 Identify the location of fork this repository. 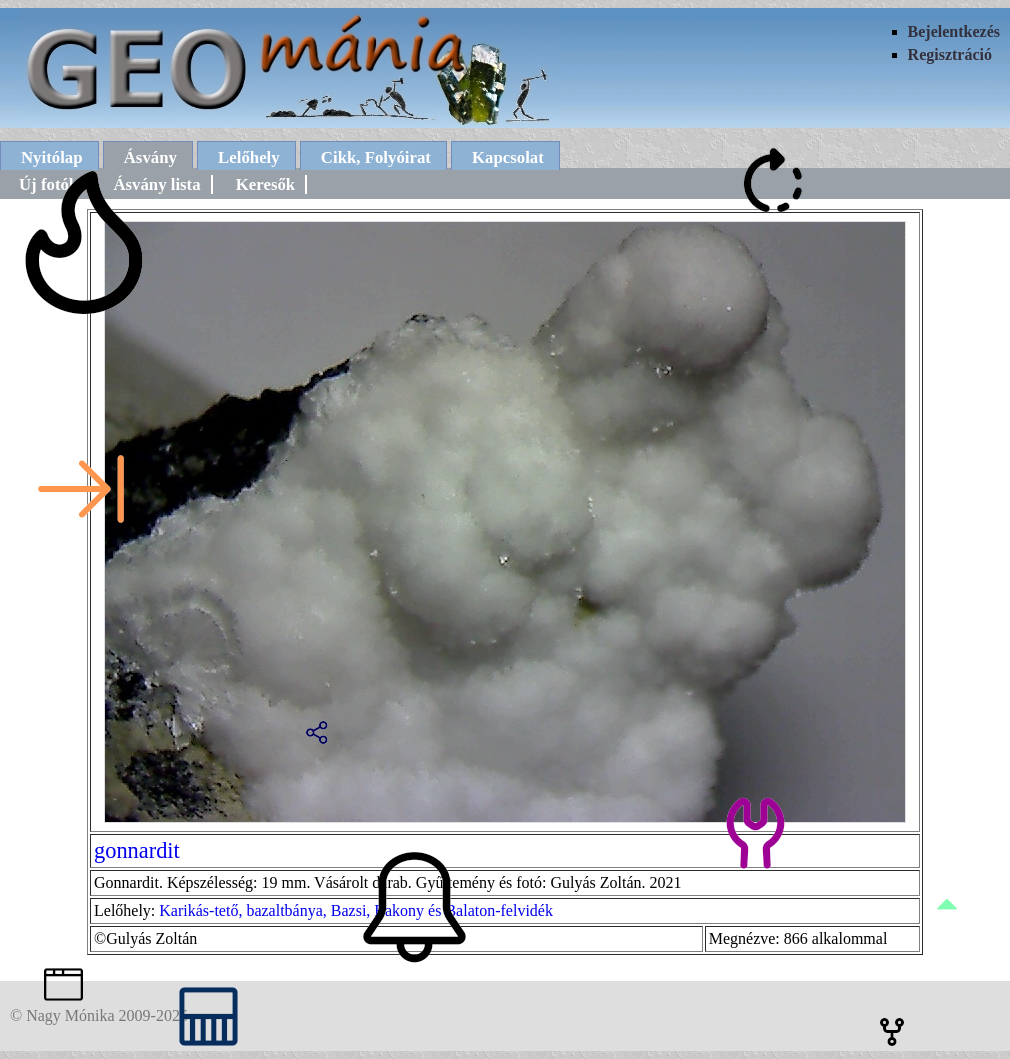
(892, 1032).